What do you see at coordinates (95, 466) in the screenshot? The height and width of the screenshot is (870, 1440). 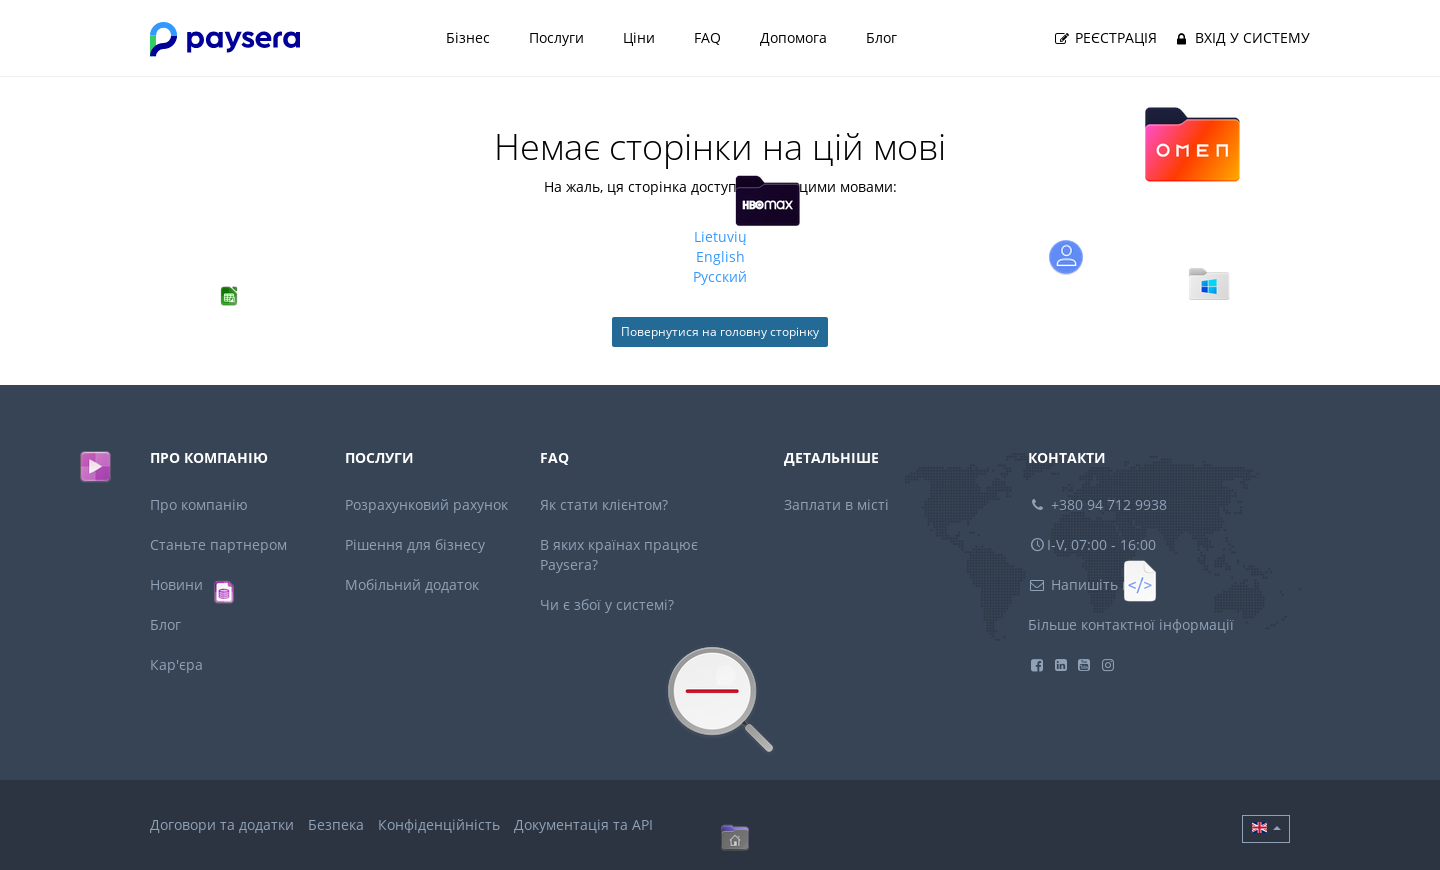 I see `access media codec settings` at bounding box center [95, 466].